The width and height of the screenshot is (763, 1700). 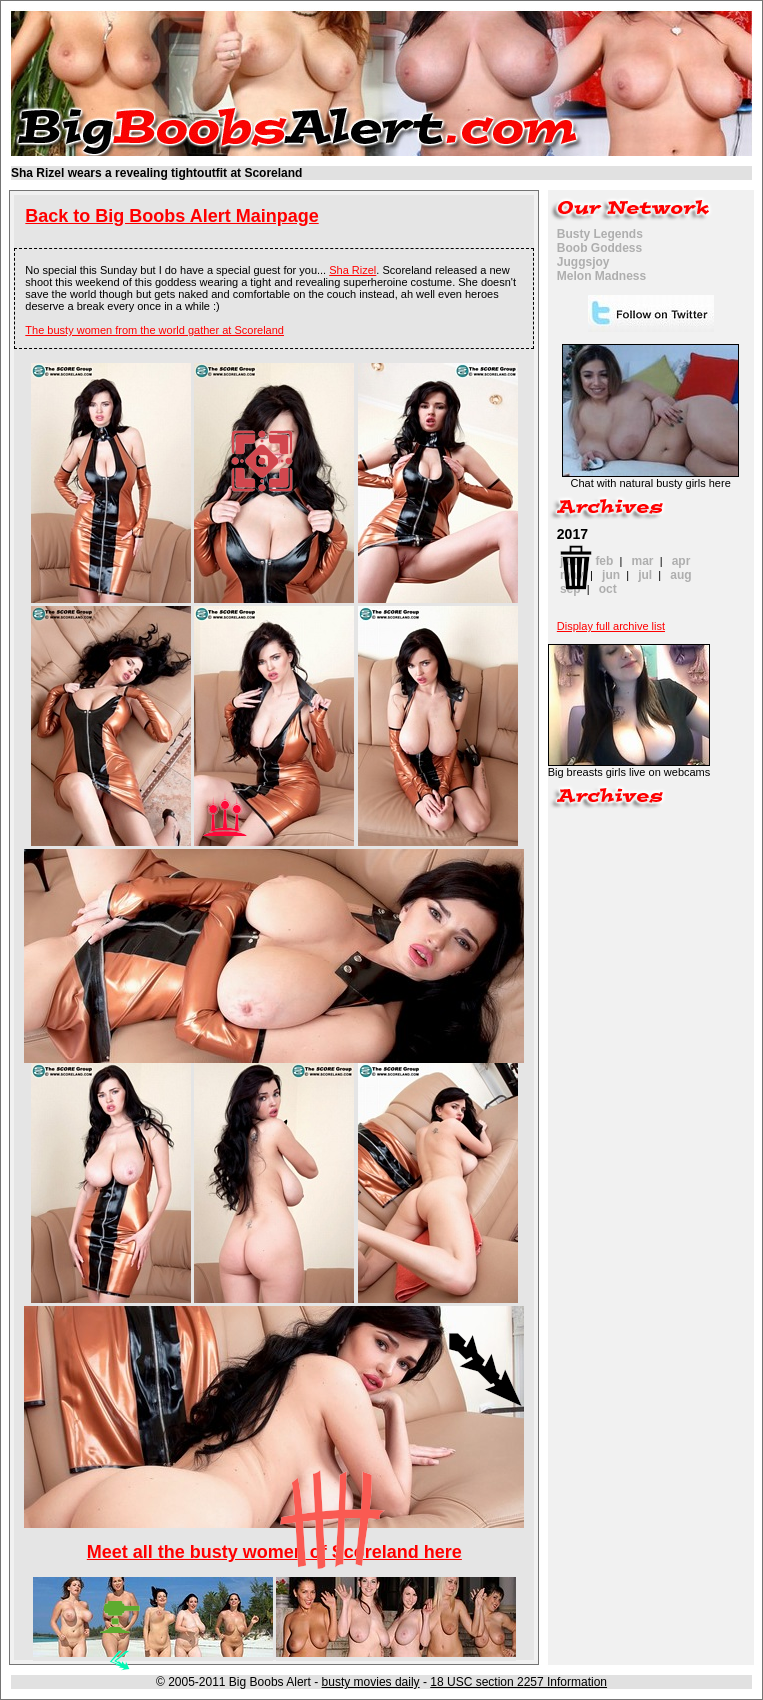 What do you see at coordinates (262, 461) in the screenshot?
I see `center or align selected elements` at bounding box center [262, 461].